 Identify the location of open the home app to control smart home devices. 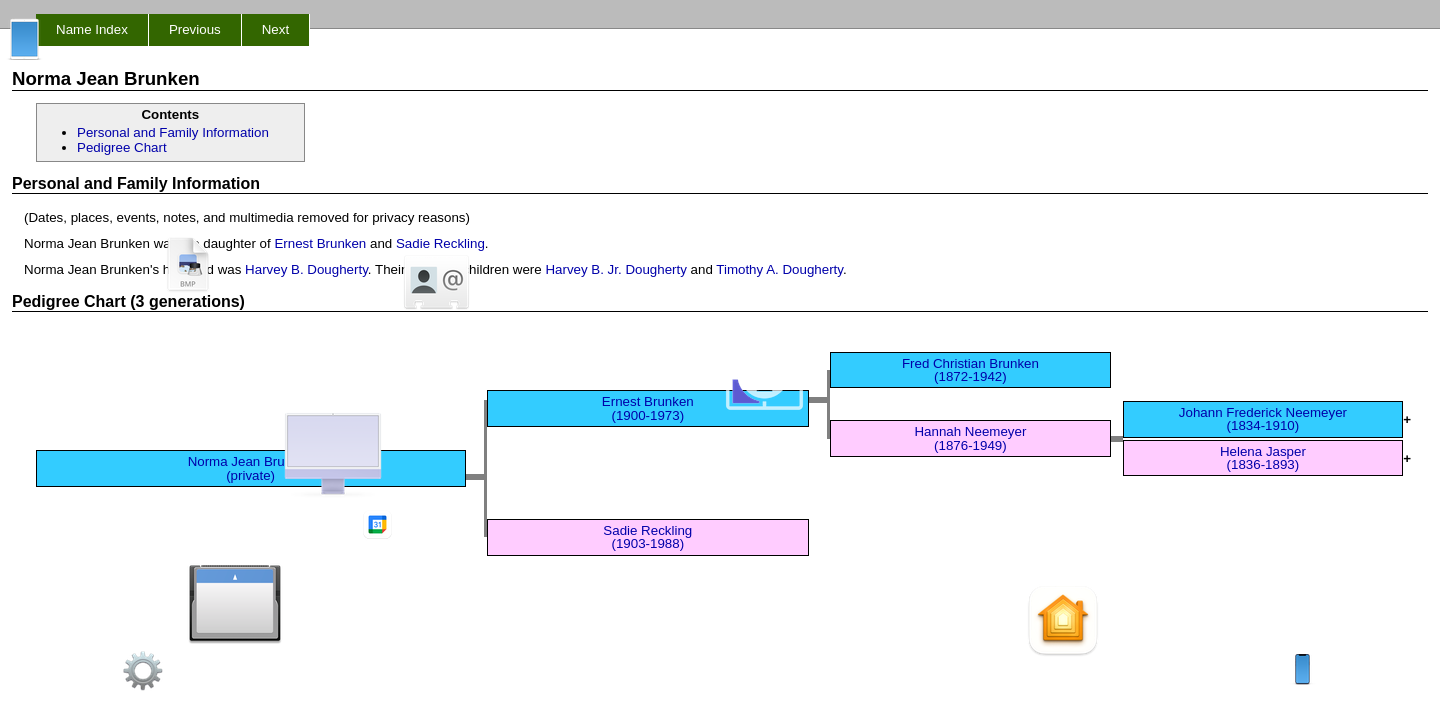
(1063, 620).